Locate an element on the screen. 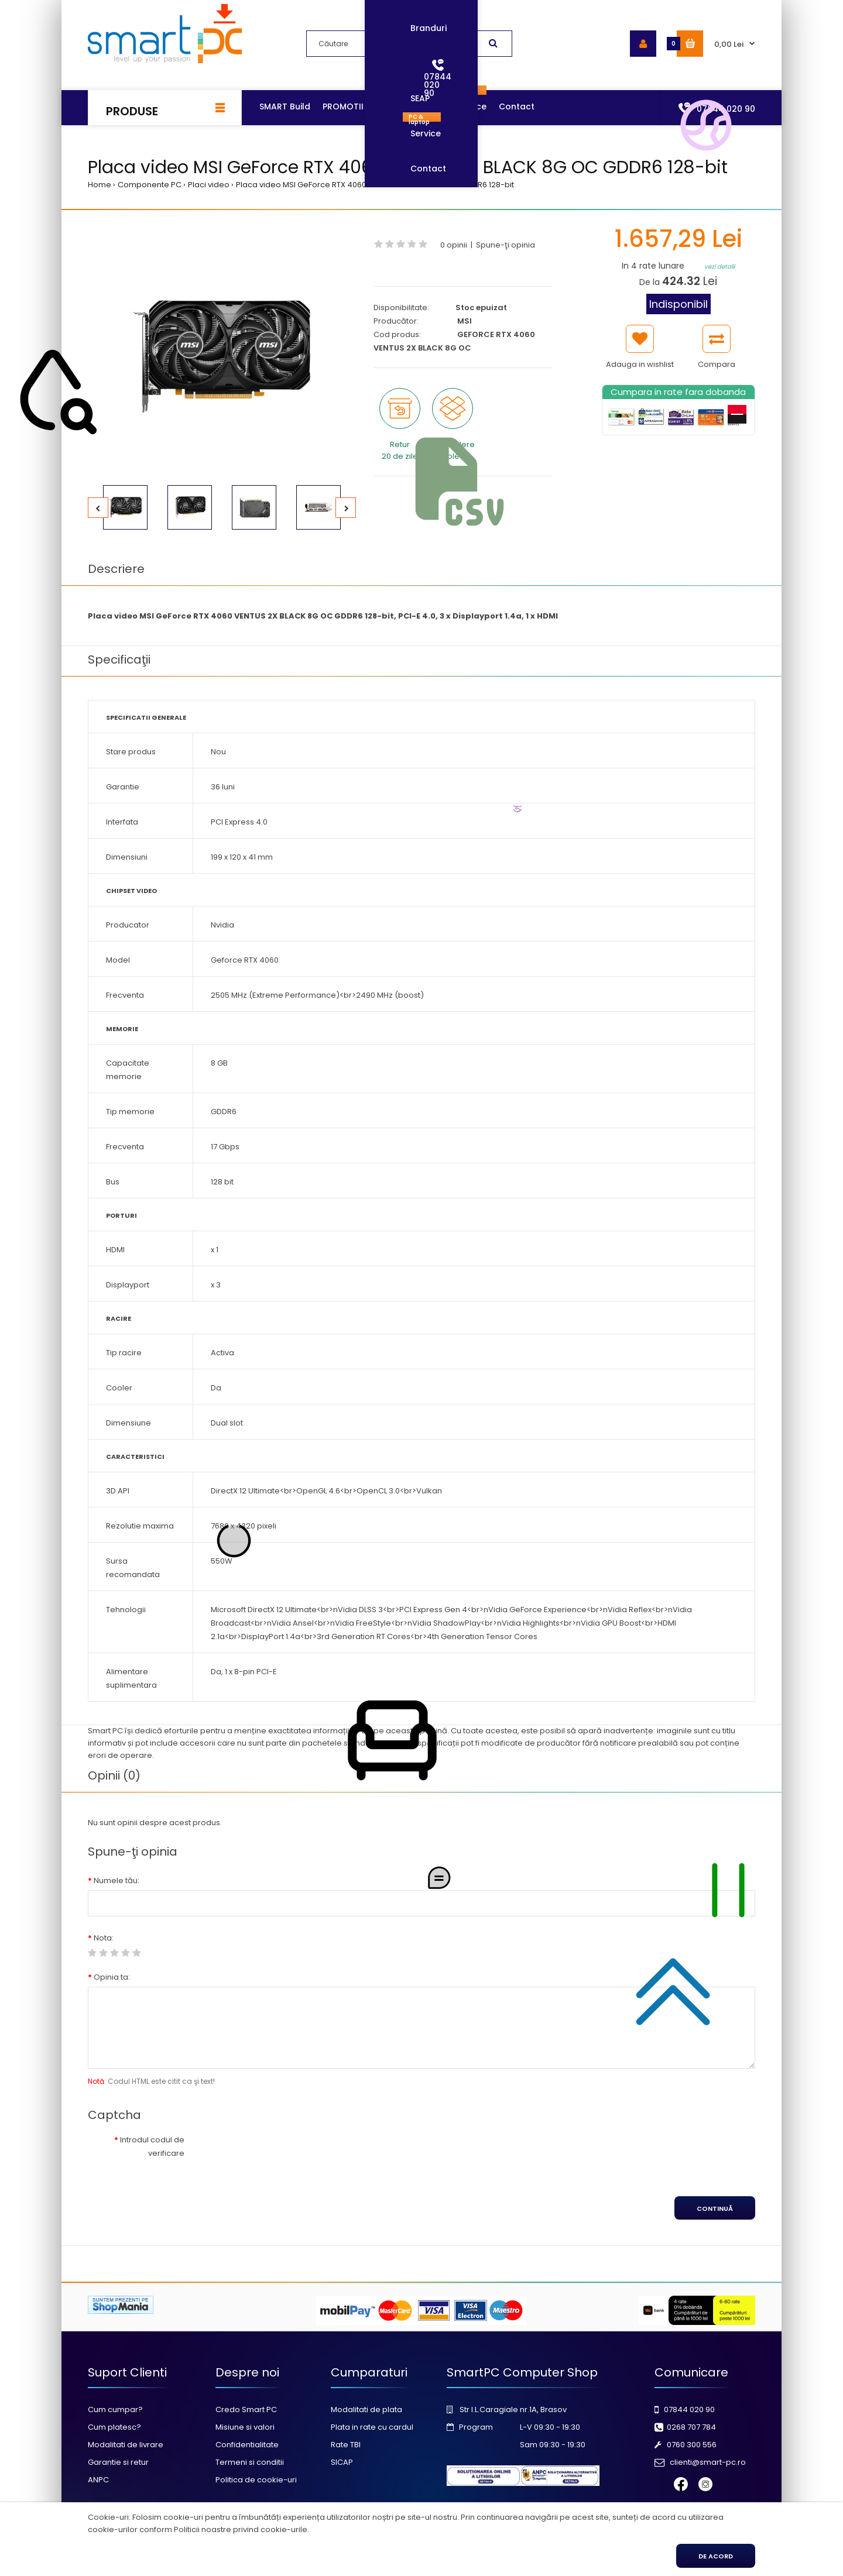 The height and width of the screenshot is (2576, 843). search water or liquid settings is located at coordinates (52, 390).